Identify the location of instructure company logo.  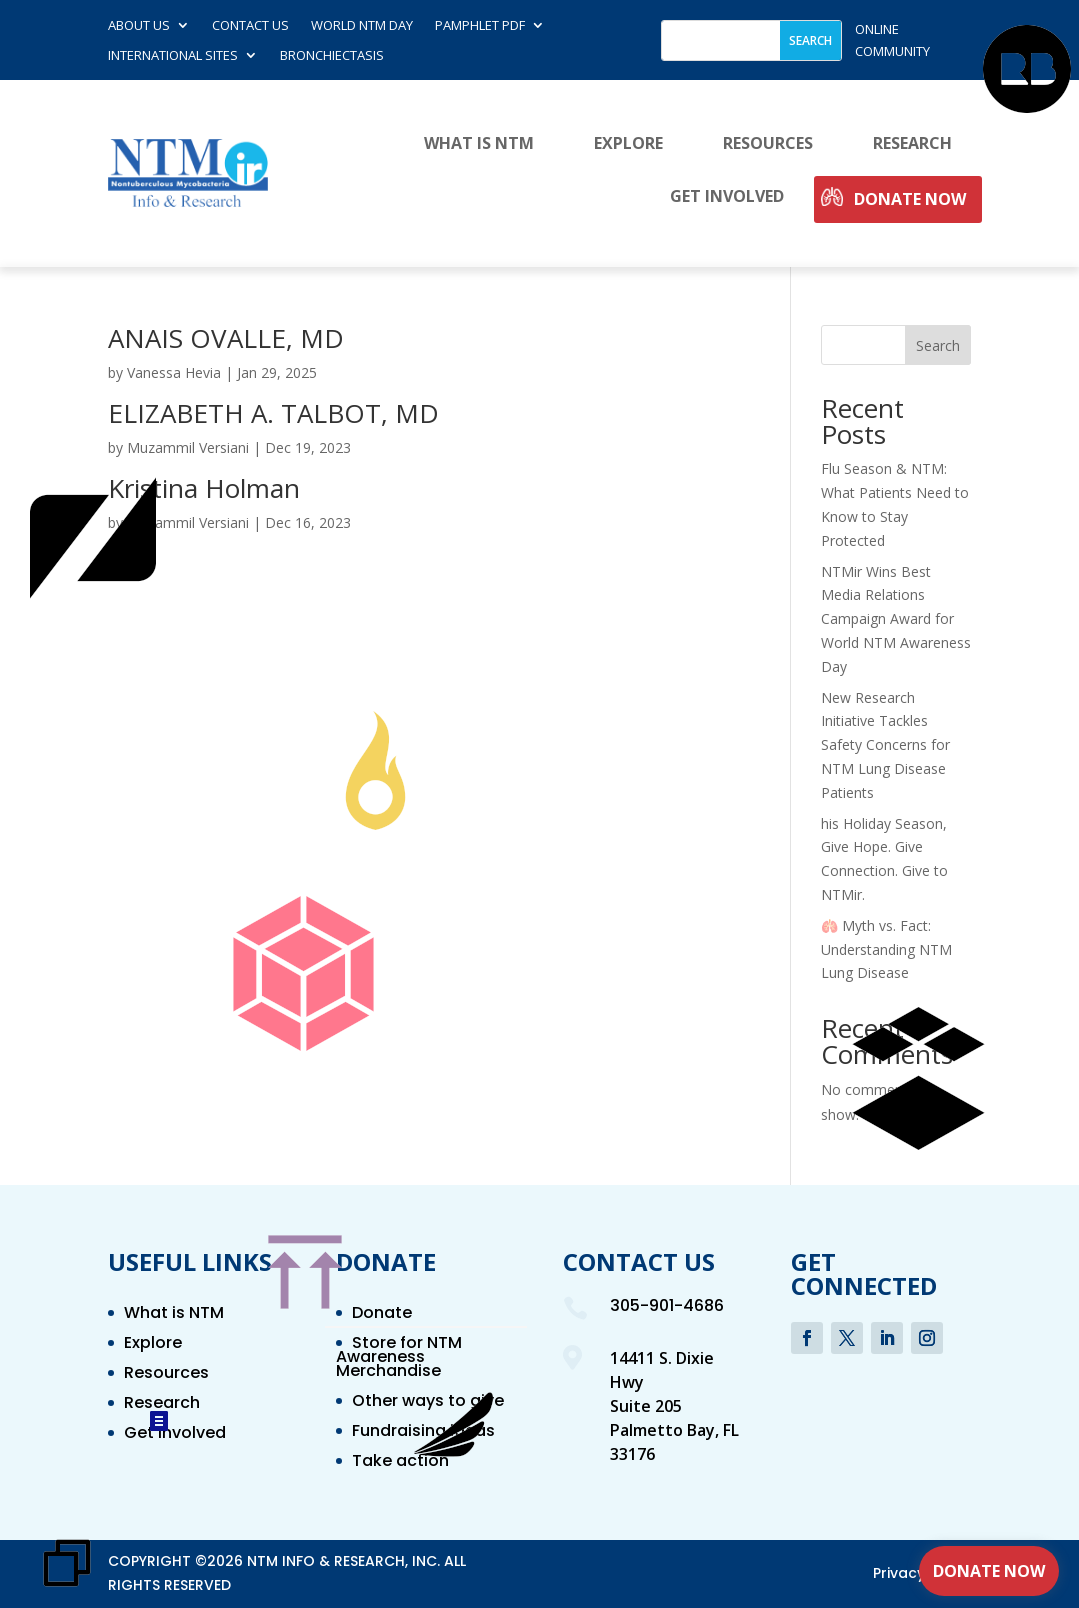
(918, 1078).